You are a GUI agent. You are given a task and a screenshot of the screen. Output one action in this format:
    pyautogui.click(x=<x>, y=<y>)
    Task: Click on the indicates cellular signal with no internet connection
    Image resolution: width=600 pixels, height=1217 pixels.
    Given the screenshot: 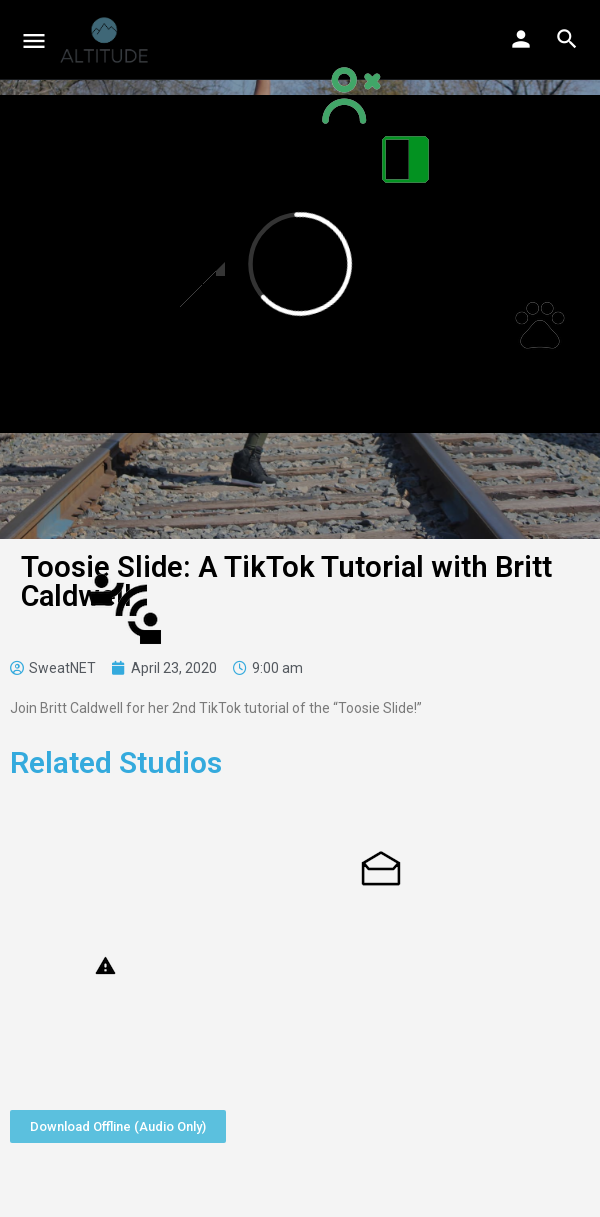 What is the action you would take?
    pyautogui.click(x=202, y=284)
    